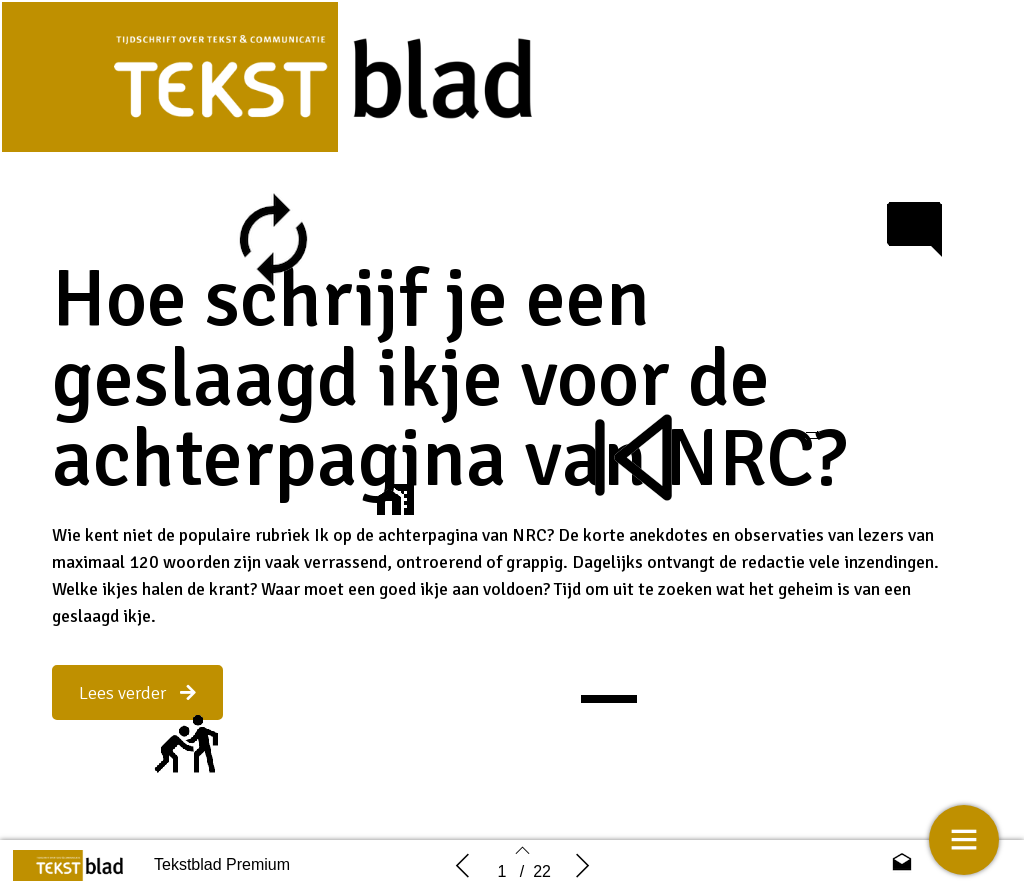  What do you see at coordinates (812, 435) in the screenshot?
I see `sync data between devices or accounts` at bounding box center [812, 435].